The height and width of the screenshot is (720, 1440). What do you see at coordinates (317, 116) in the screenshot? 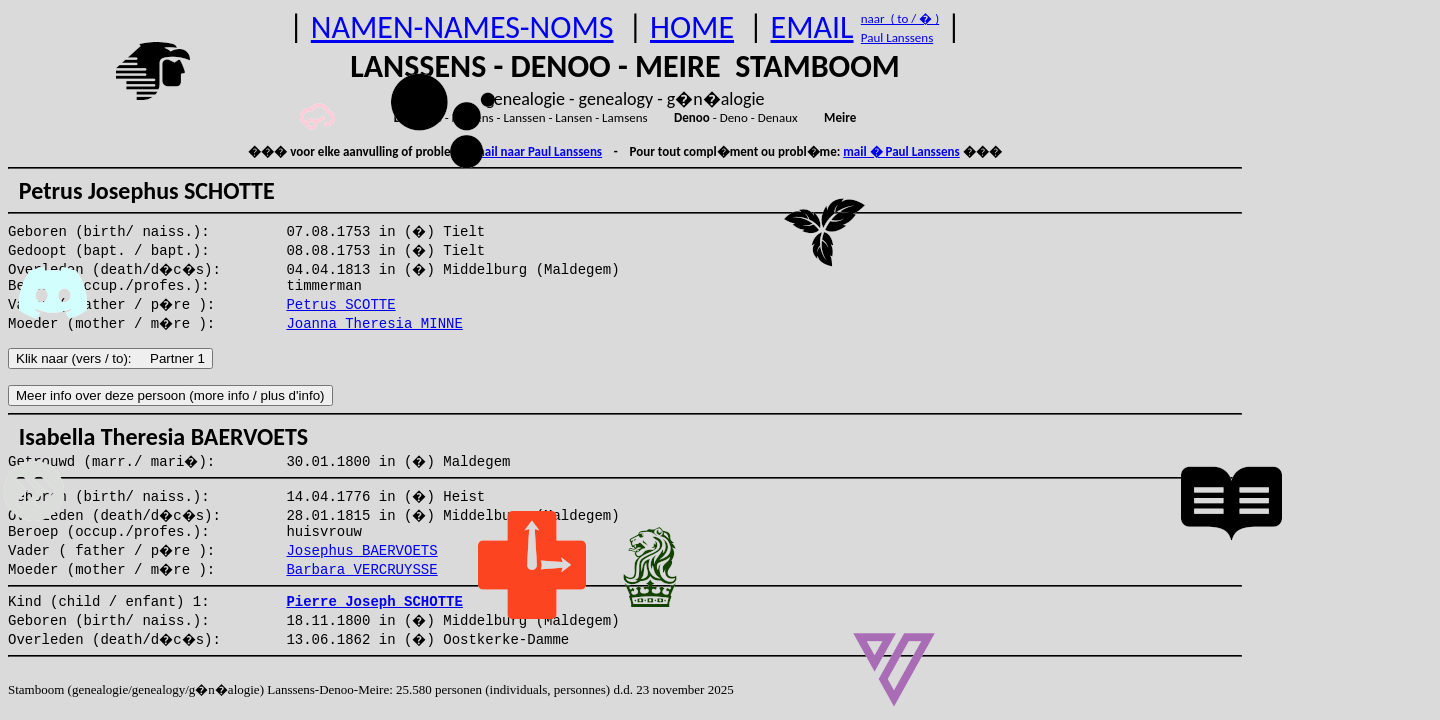
I see `open EasyEDA circuit design application` at bounding box center [317, 116].